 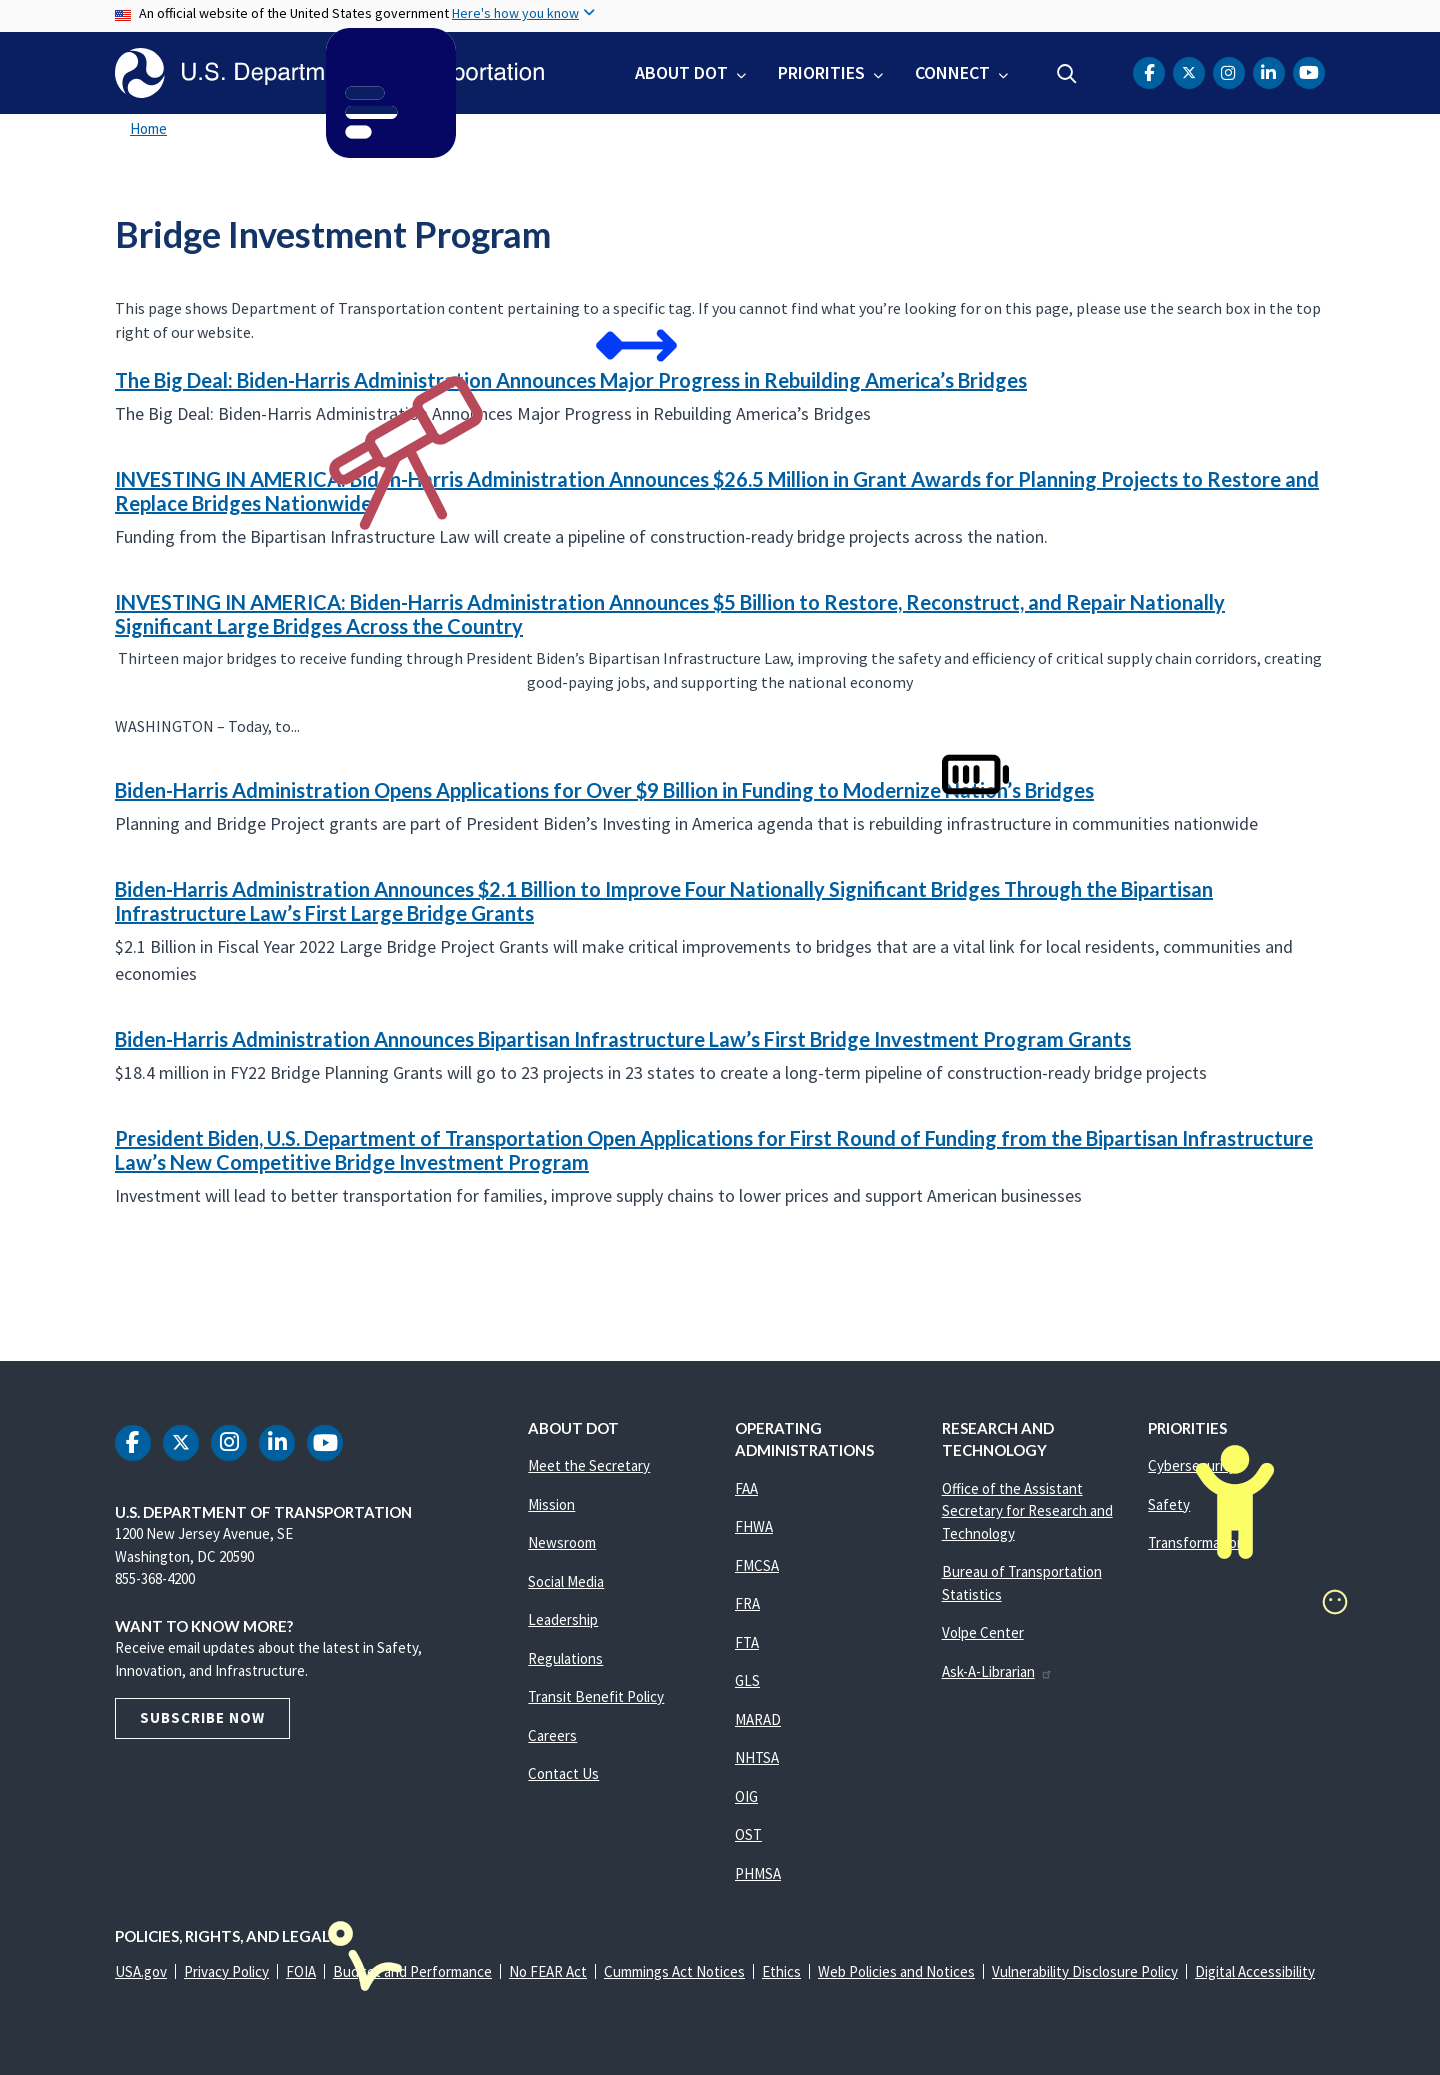 What do you see at coordinates (636, 345) in the screenshot?
I see `navigate to next step or section` at bounding box center [636, 345].